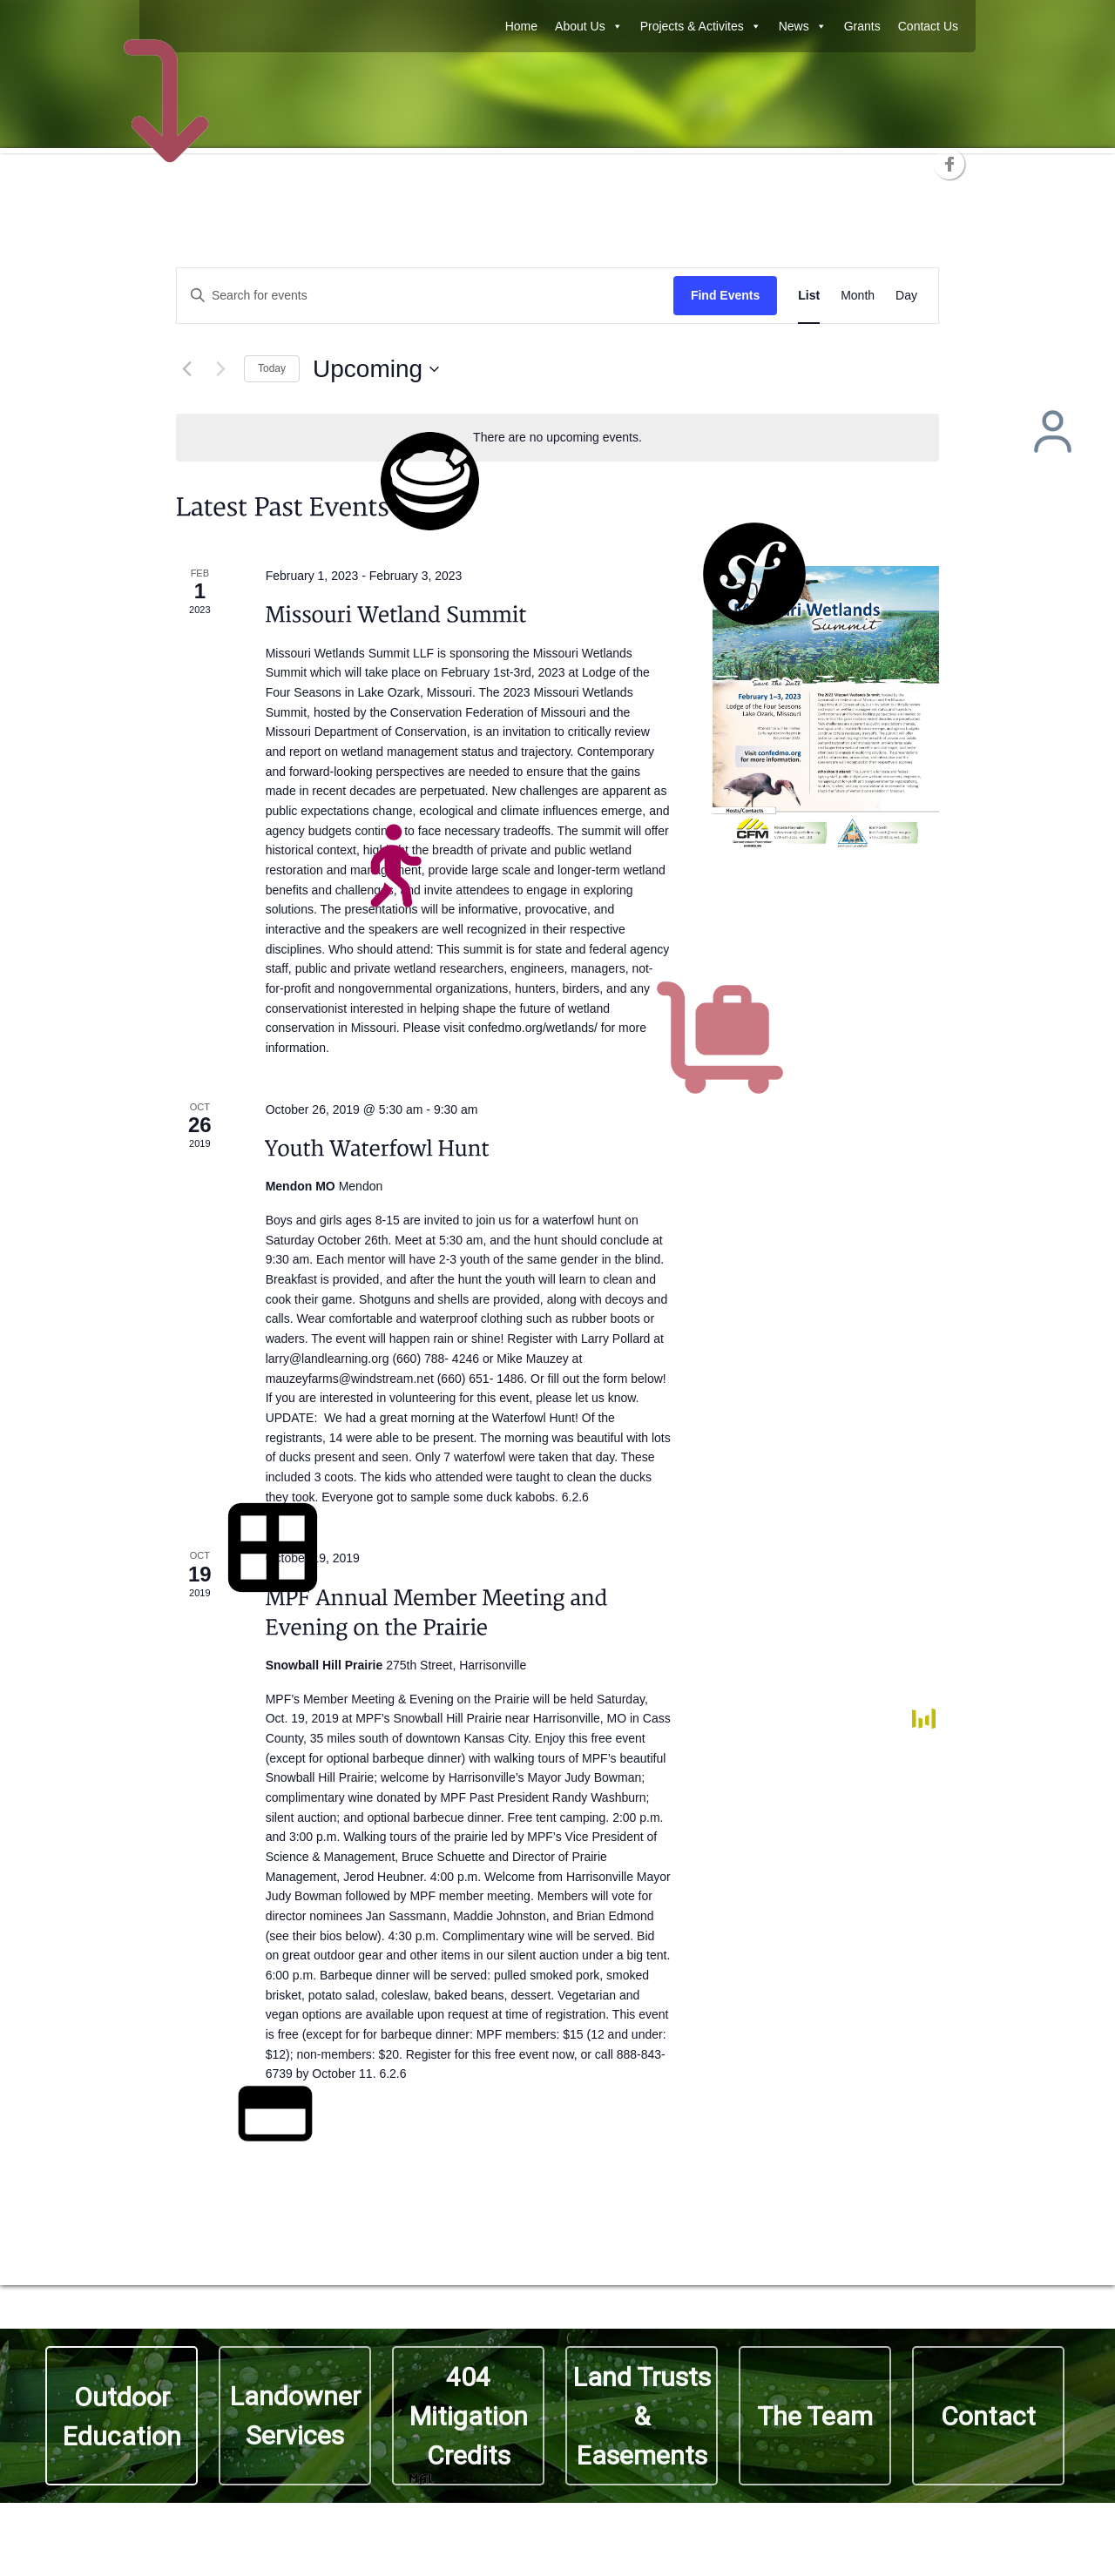  Describe the element at coordinates (720, 1037) in the screenshot. I see `access baggage or luggage services` at that location.